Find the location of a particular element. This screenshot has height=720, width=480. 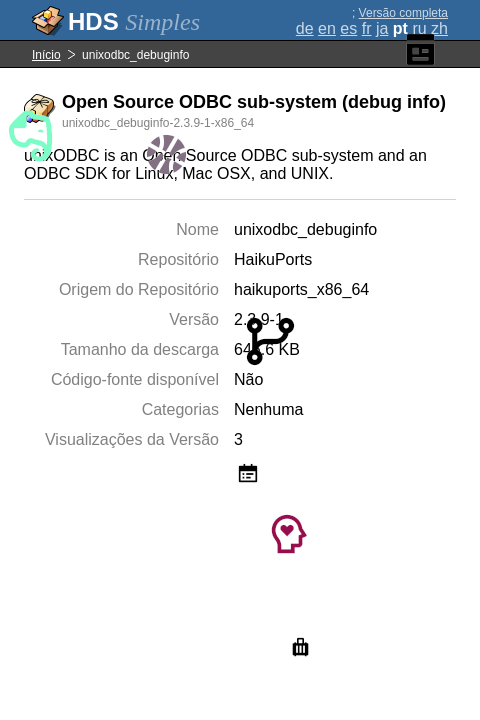

view calendar tasks and to-do items is located at coordinates (248, 474).